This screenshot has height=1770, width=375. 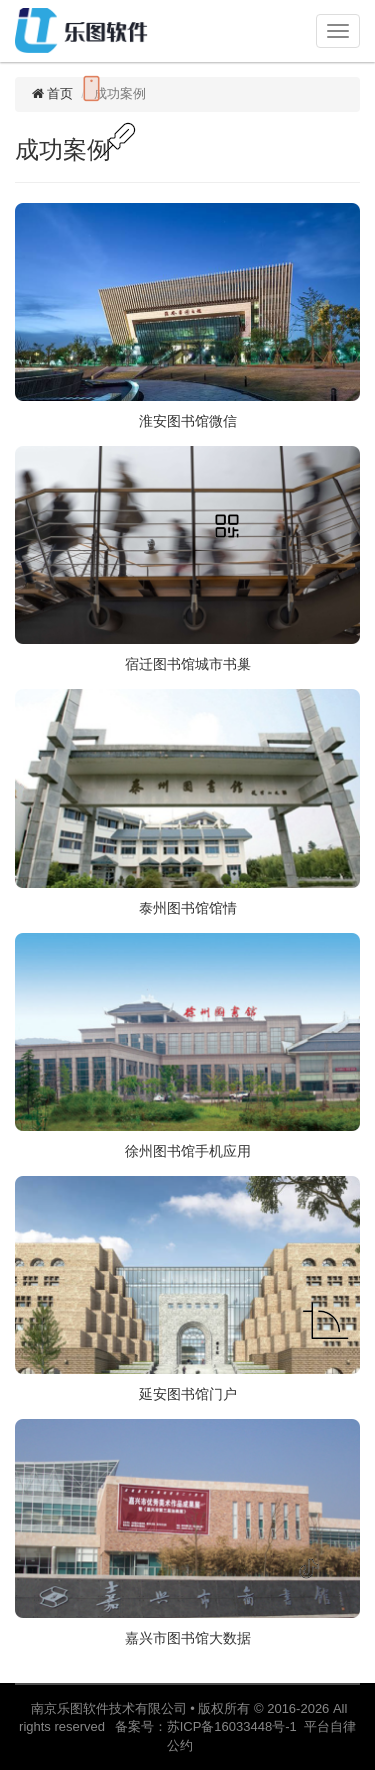 What do you see at coordinates (91, 88) in the screenshot?
I see `access device camera settings` at bounding box center [91, 88].